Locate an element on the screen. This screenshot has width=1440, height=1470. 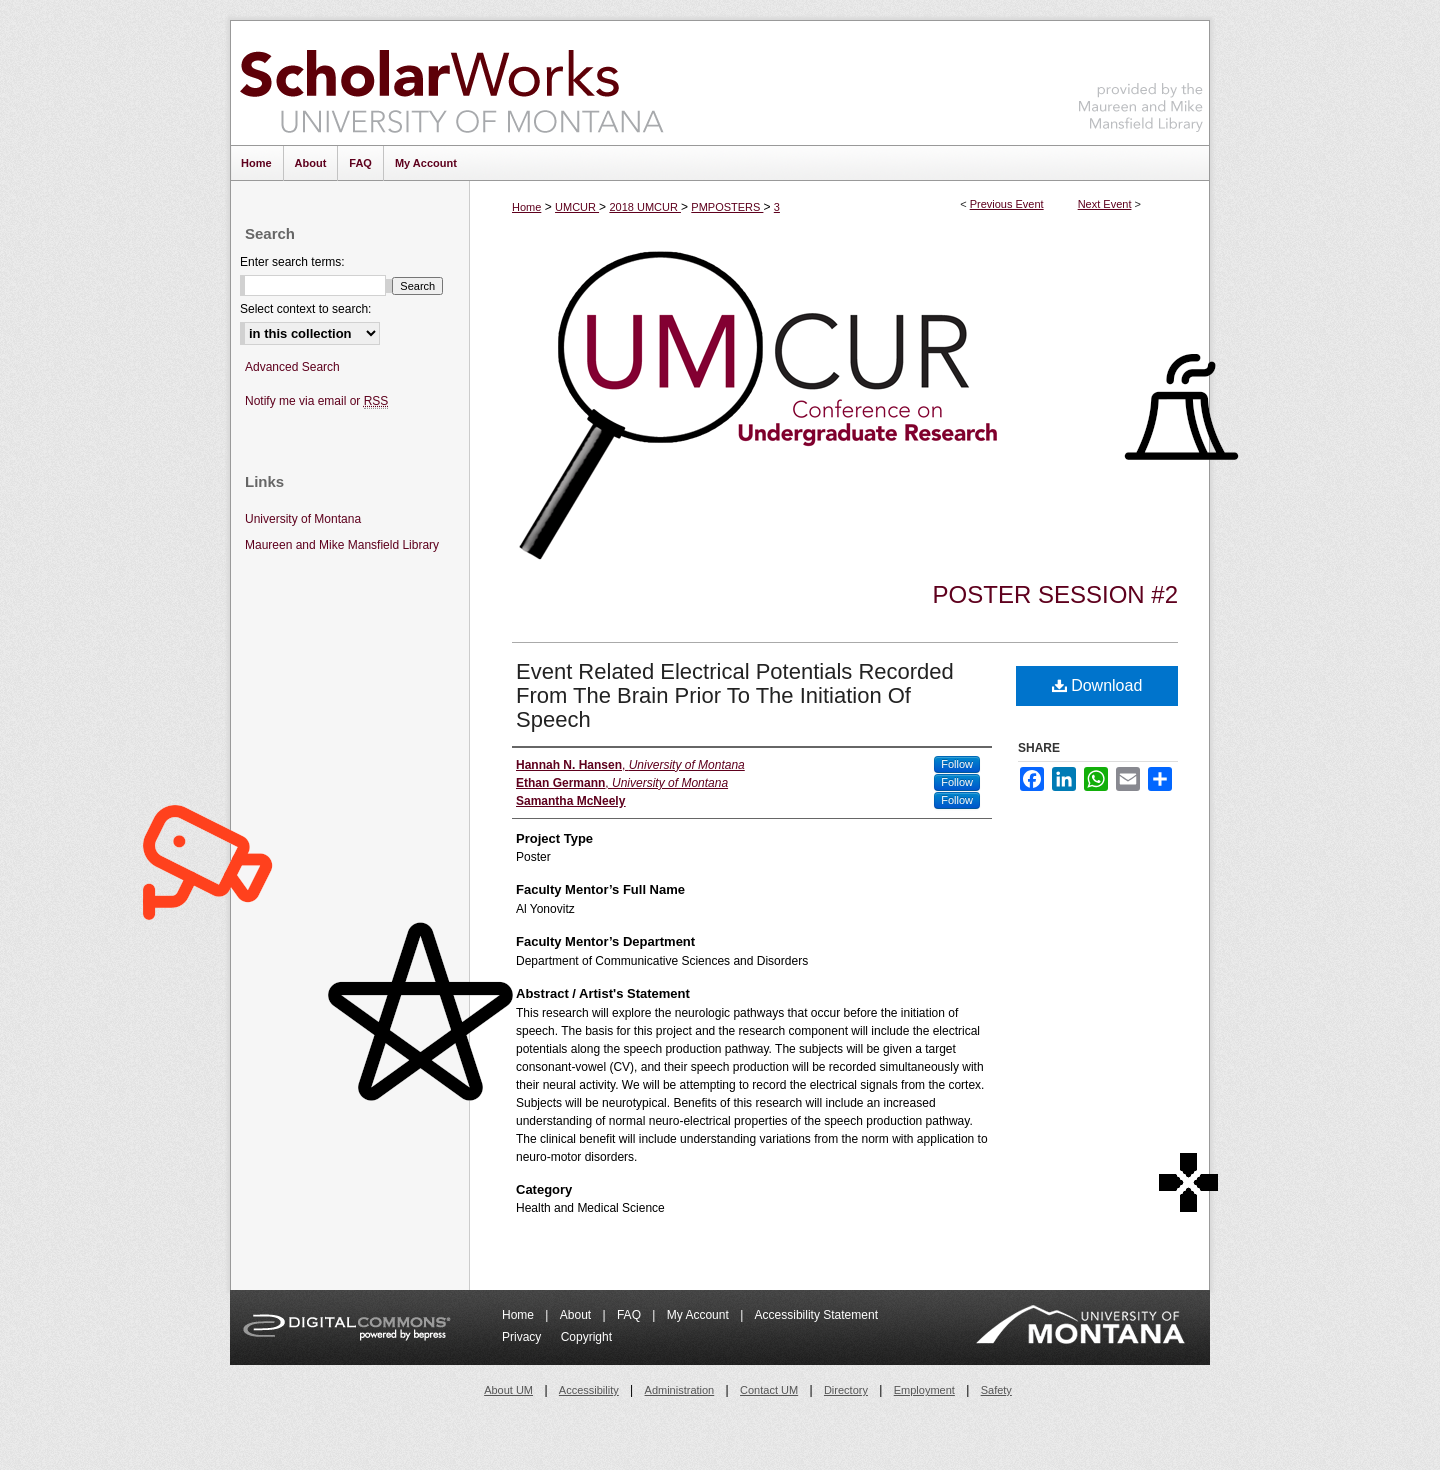
indicates nuclear power or energy facility is located at coordinates (1181, 414).